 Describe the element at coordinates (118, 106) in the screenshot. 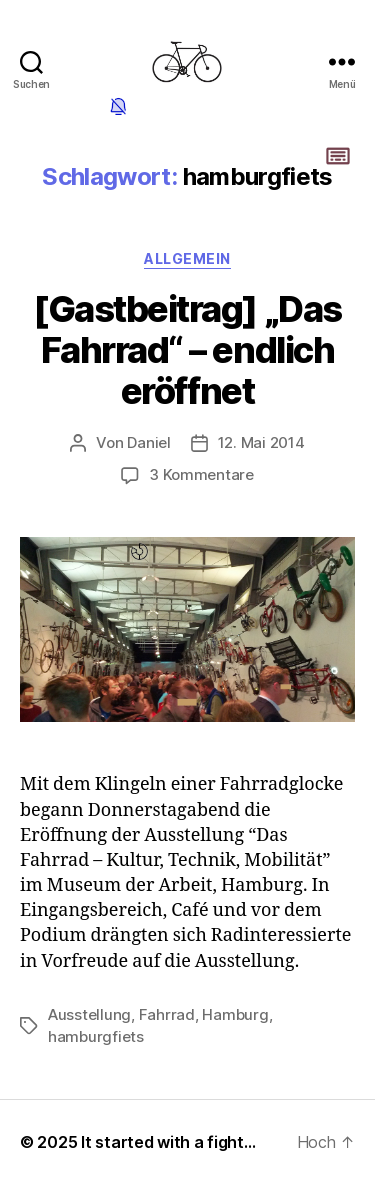

I see `mute notifications` at that location.